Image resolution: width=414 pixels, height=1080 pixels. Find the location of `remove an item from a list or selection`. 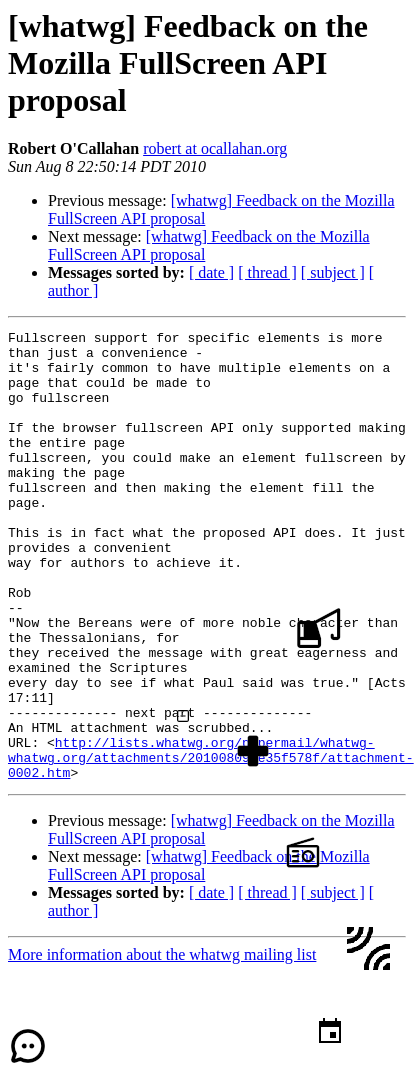

remove an item from a list or selection is located at coordinates (183, 716).